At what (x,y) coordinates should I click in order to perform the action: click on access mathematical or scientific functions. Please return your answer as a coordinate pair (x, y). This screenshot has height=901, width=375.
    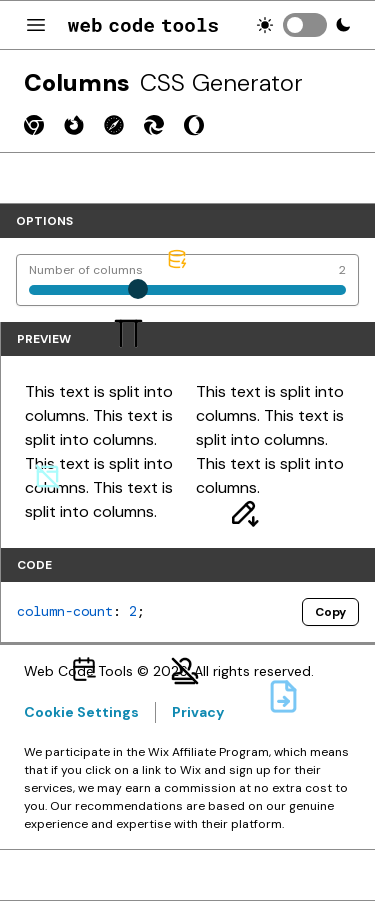
    Looking at the image, I should click on (128, 333).